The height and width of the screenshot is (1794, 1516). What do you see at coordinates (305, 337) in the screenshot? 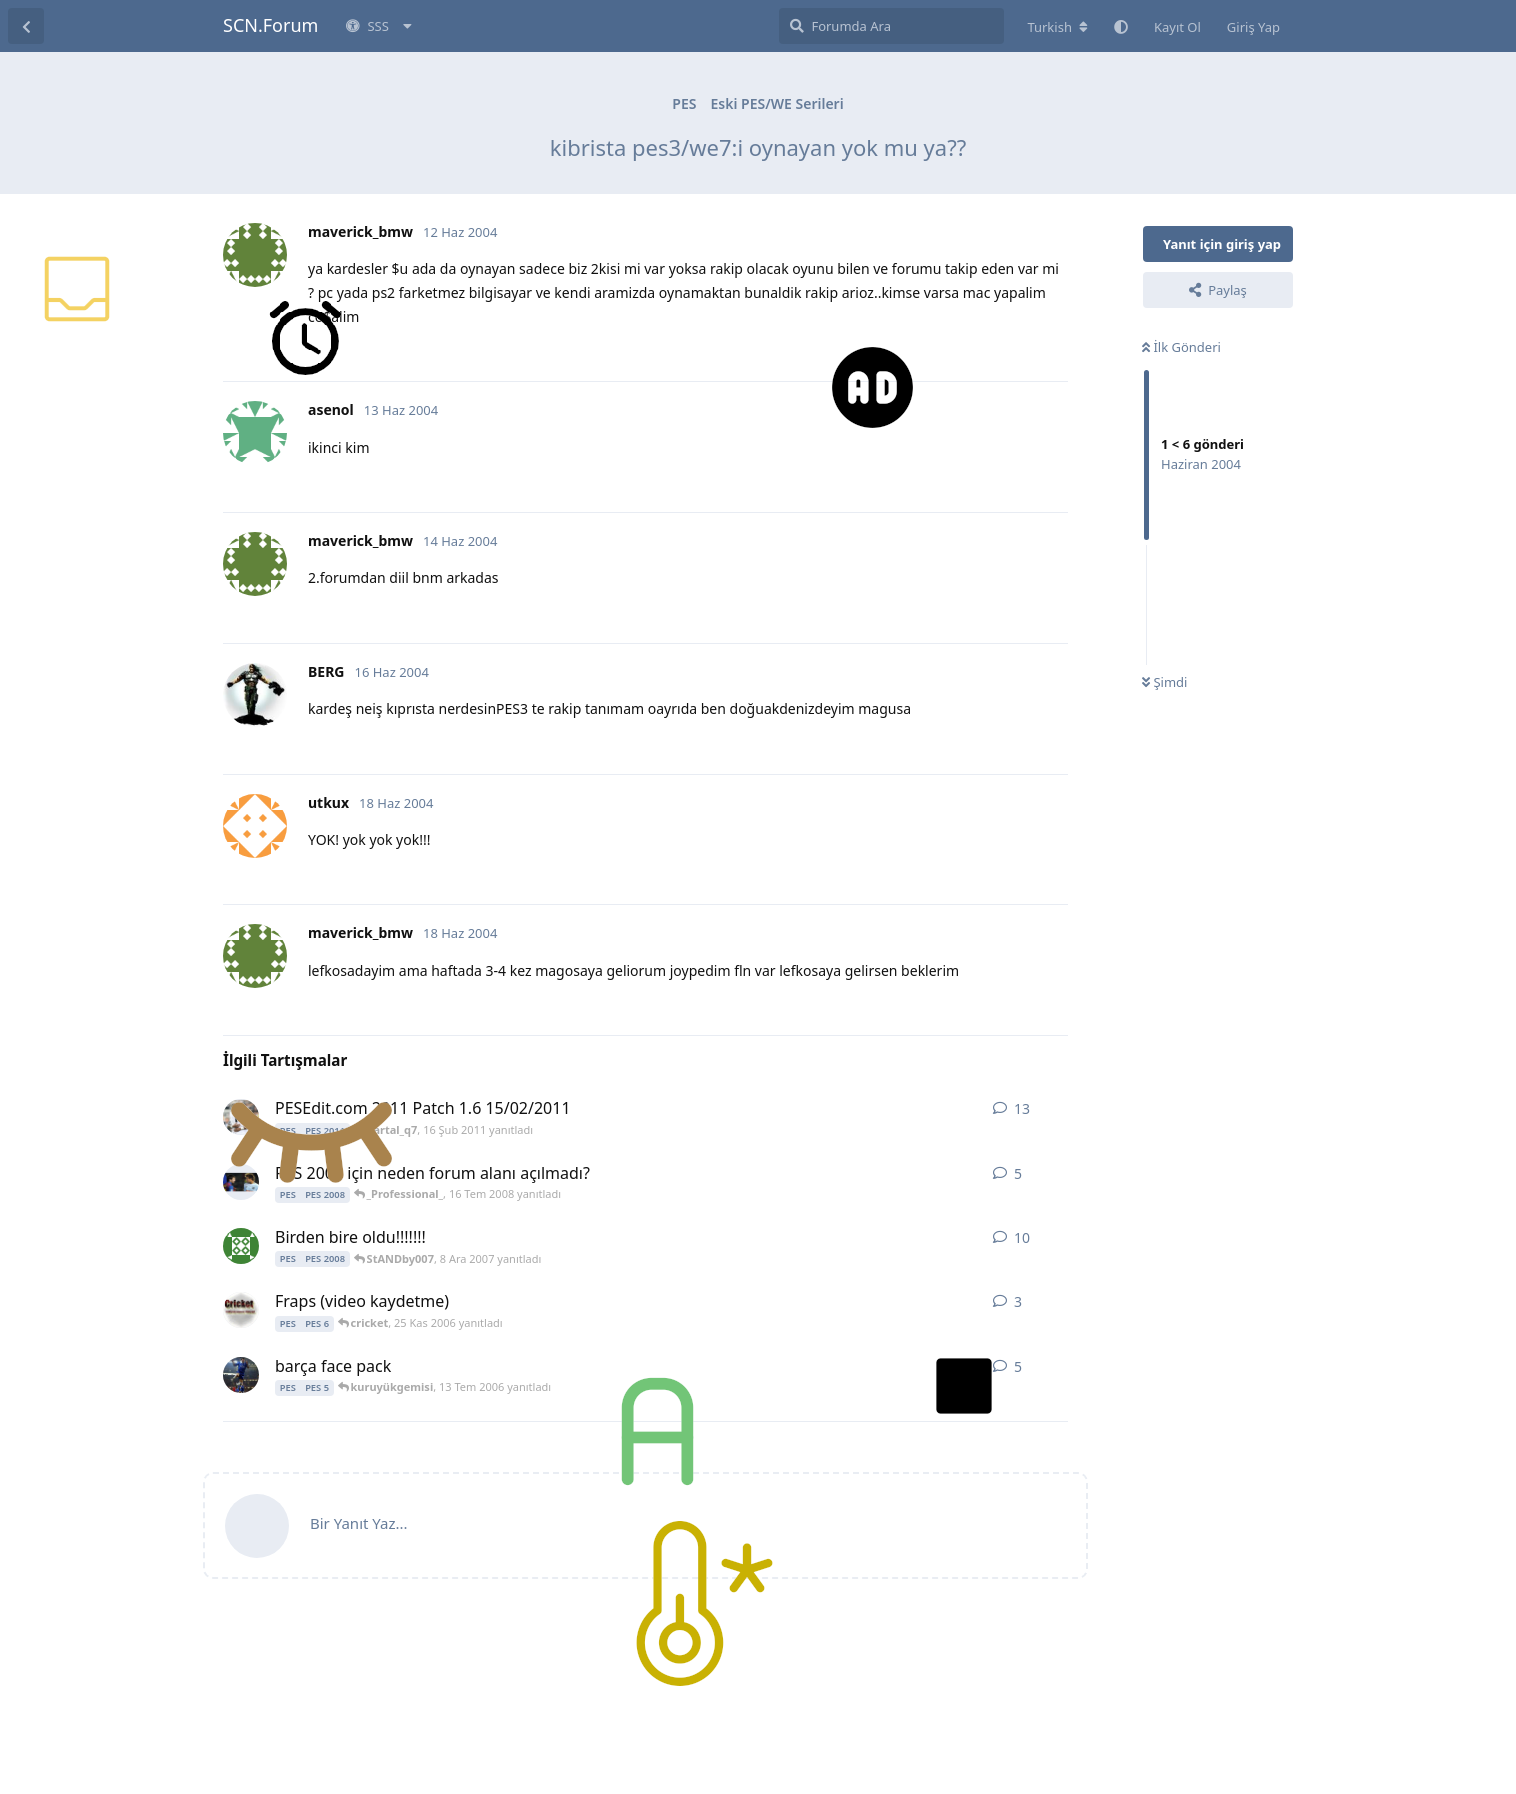
I see `set or view alarms` at bounding box center [305, 337].